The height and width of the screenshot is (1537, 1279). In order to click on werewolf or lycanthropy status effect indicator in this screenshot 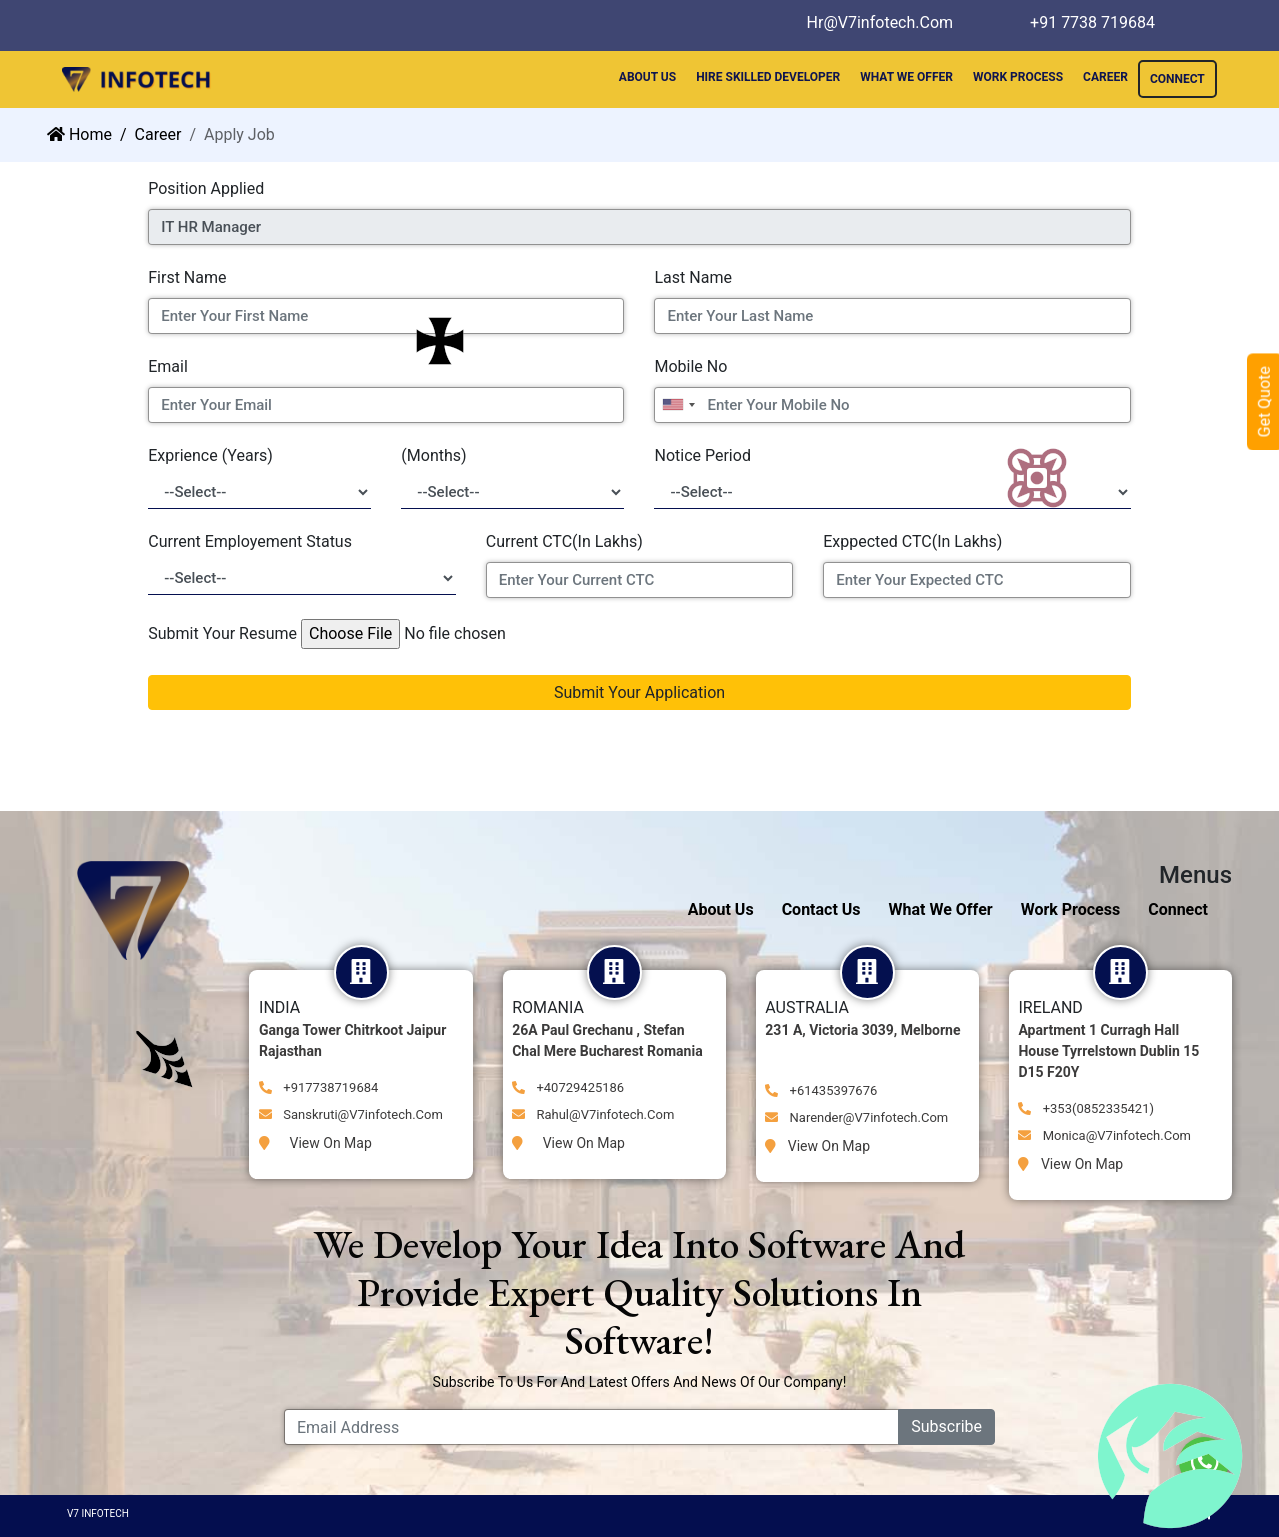, I will do `click(1169, 1454)`.